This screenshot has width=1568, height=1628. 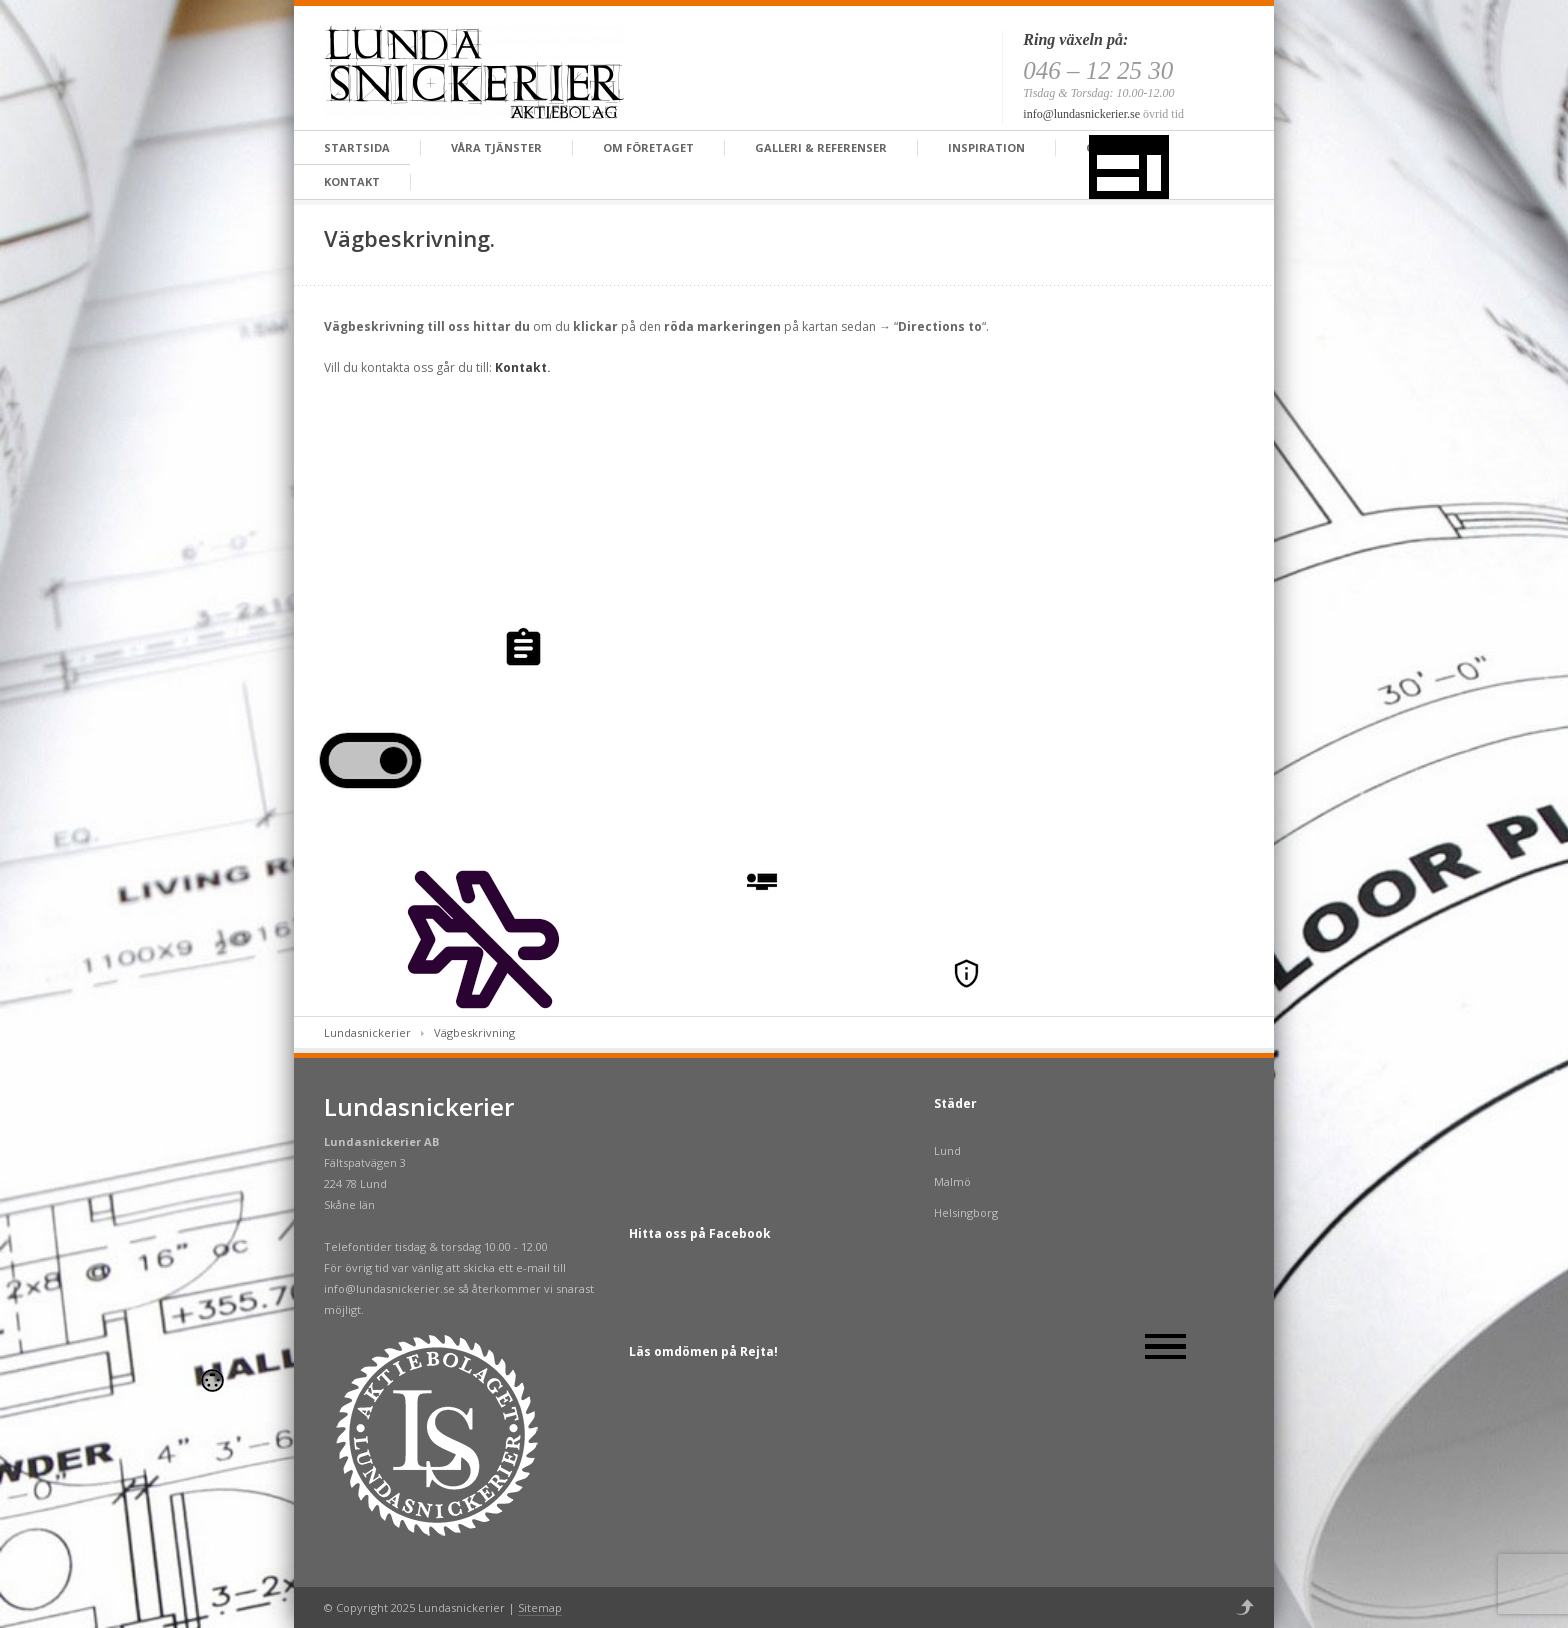 I want to click on open navigation menu, so click(x=1165, y=1346).